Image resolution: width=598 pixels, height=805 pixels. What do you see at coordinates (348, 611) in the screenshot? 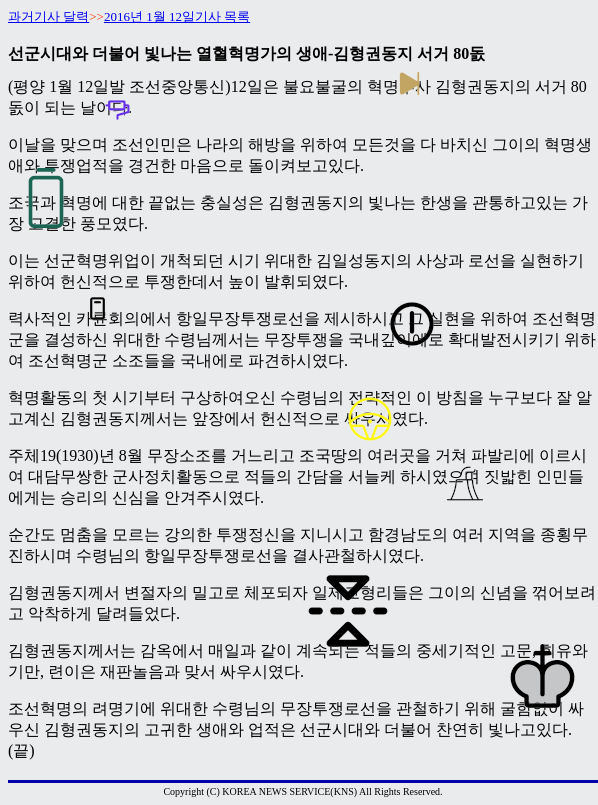
I see `flip image vertically` at bounding box center [348, 611].